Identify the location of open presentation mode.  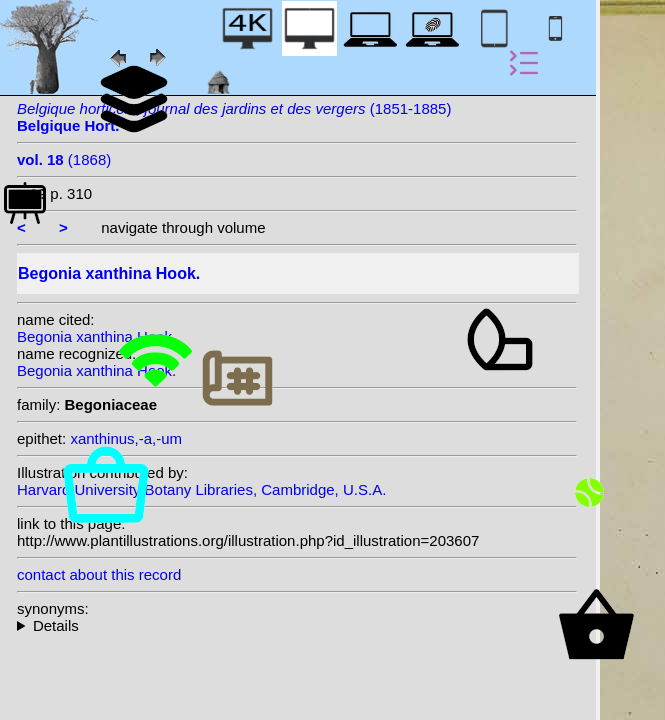
(25, 203).